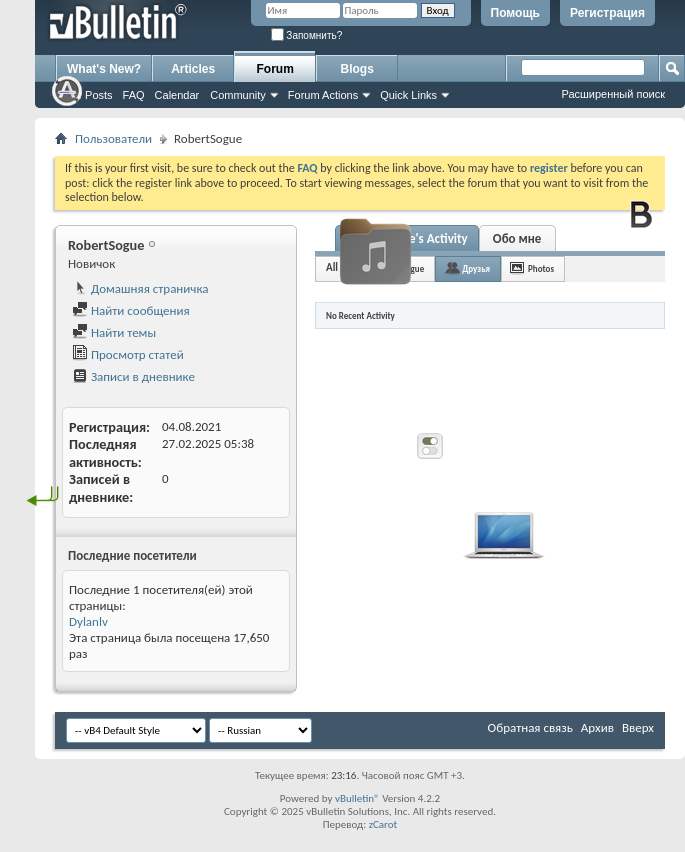 This screenshot has height=852, width=685. I want to click on open gnome tweaks to customize desktop settings, so click(430, 446).